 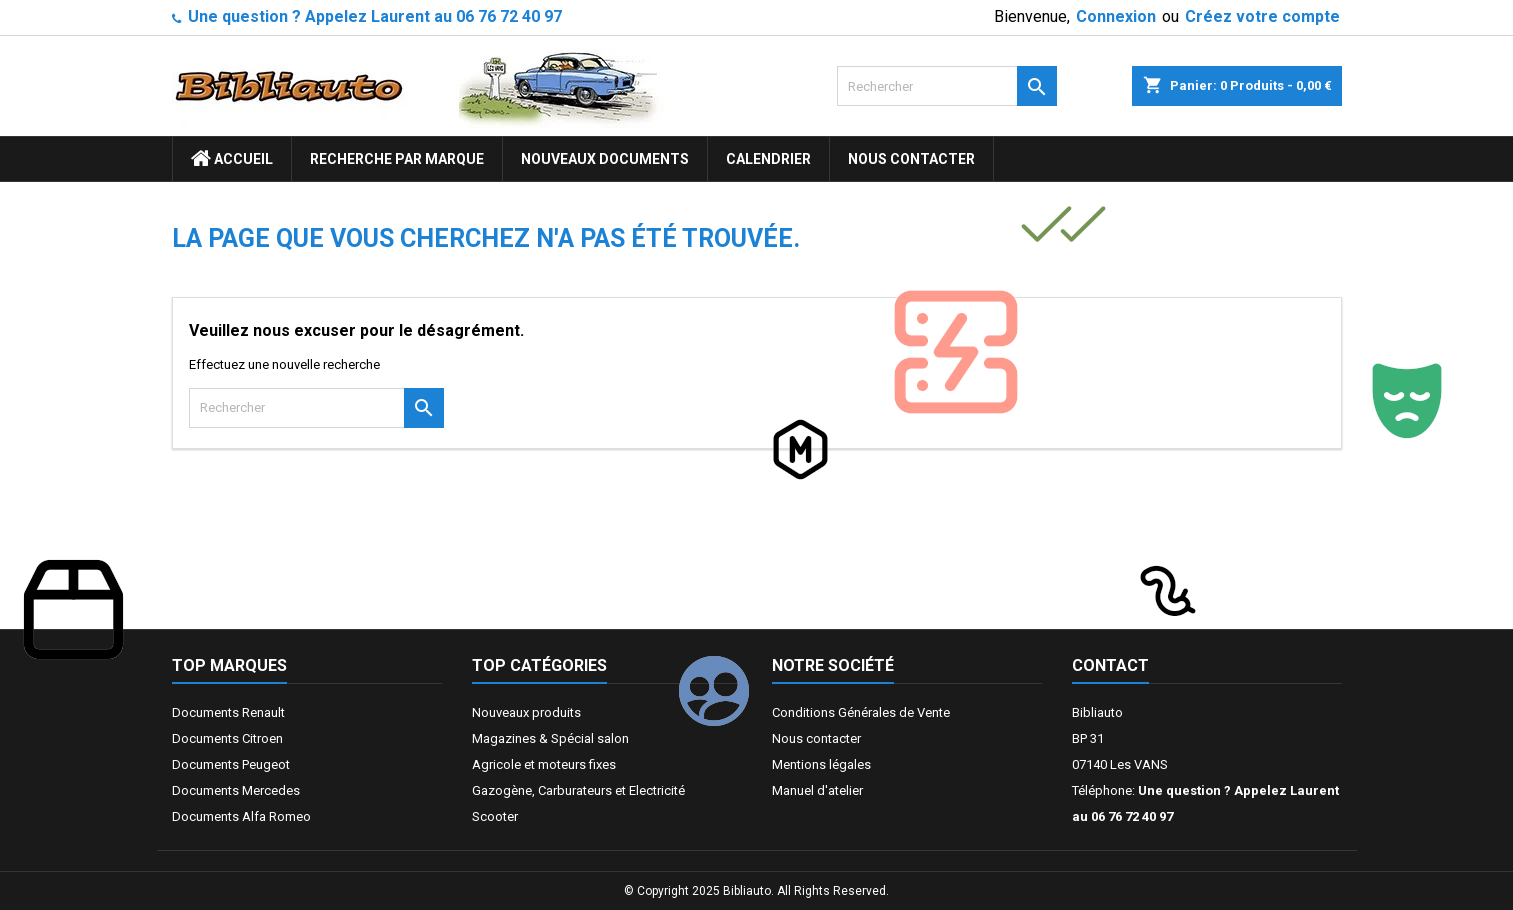 What do you see at coordinates (1407, 398) in the screenshot?
I see `indicates sad or negative mood/emotion` at bounding box center [1407, 398].